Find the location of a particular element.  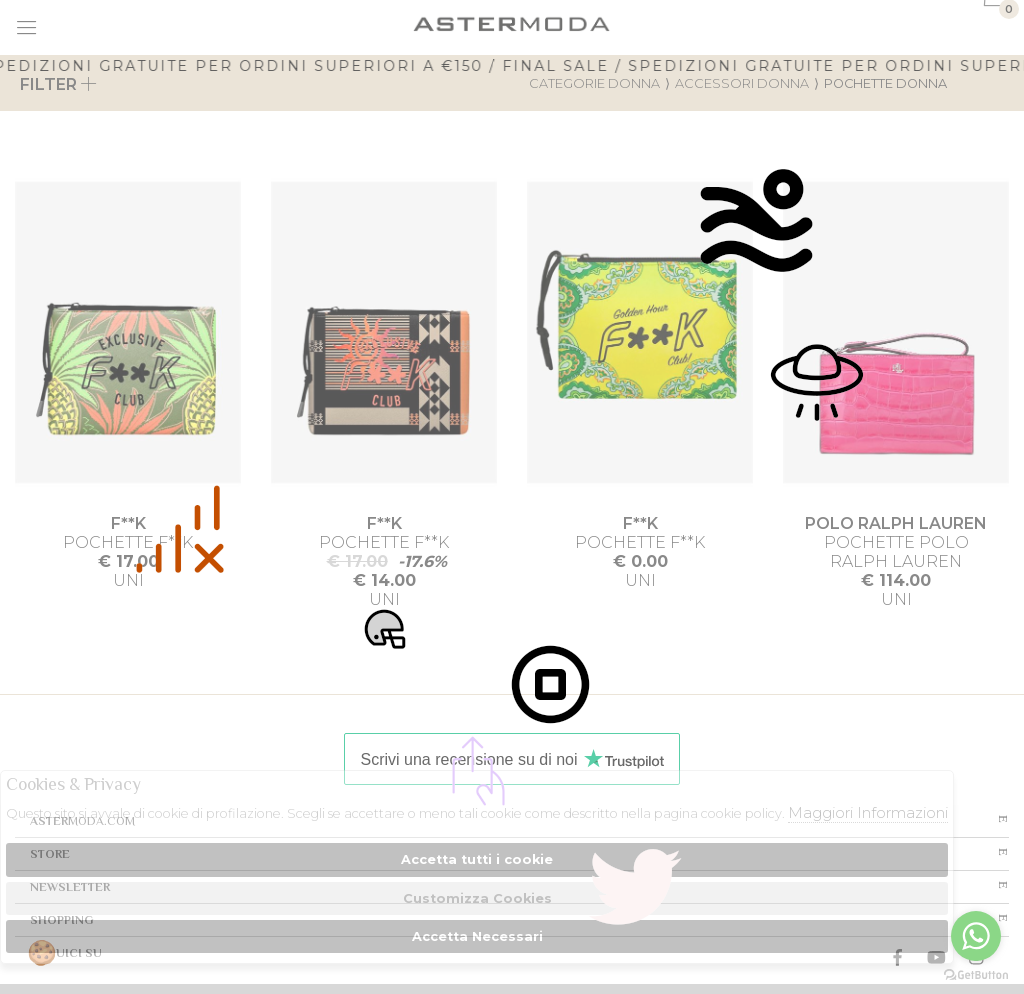

stop media playback is located at coordinates (550, 684).